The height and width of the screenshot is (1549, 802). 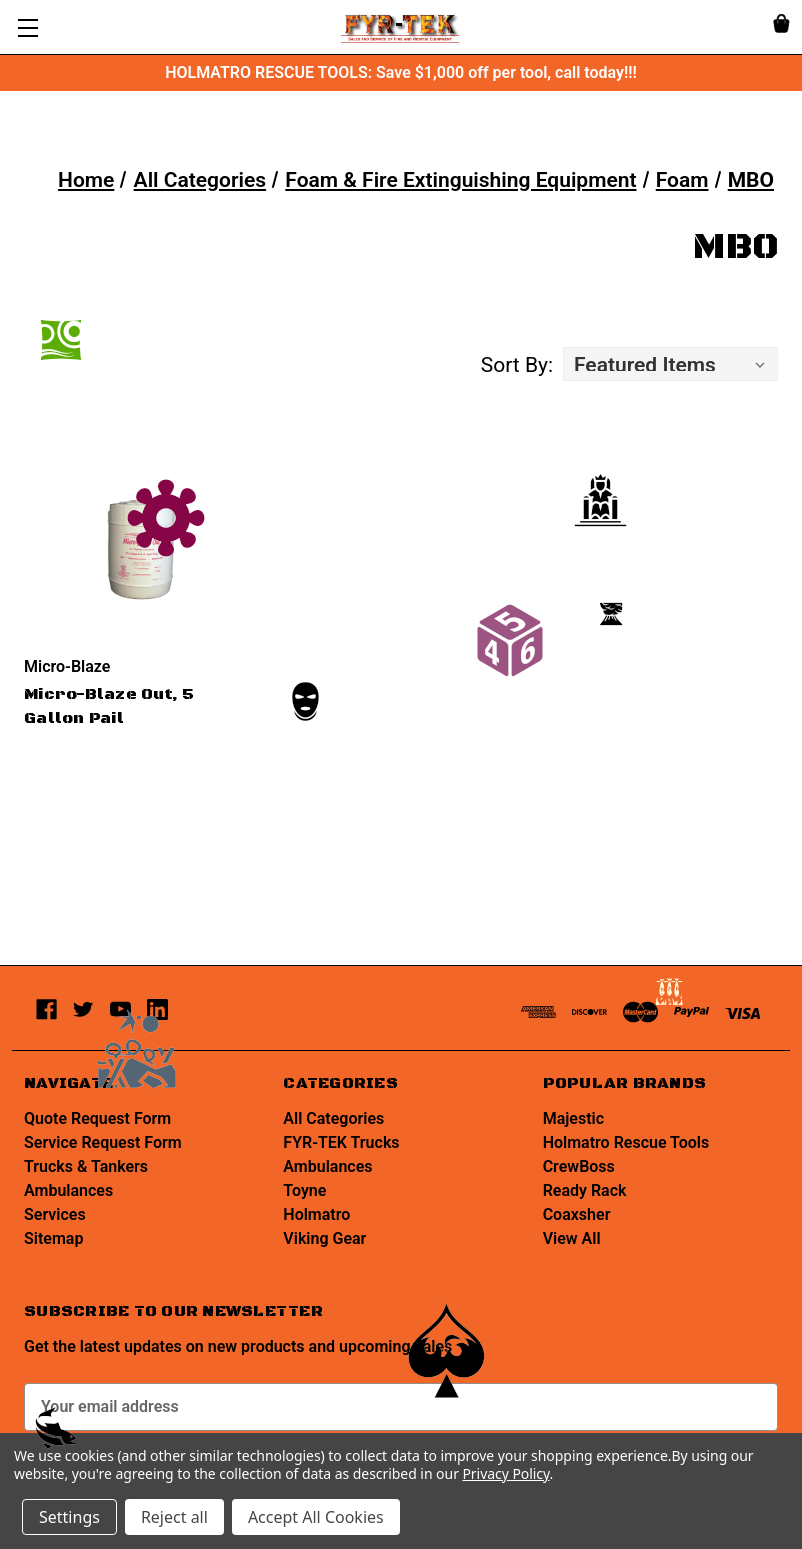 What do you see at coordinates (57, 1428) in the screenshot?
I see `select salmon as an ingredient` at bounding box center [57, 1428].